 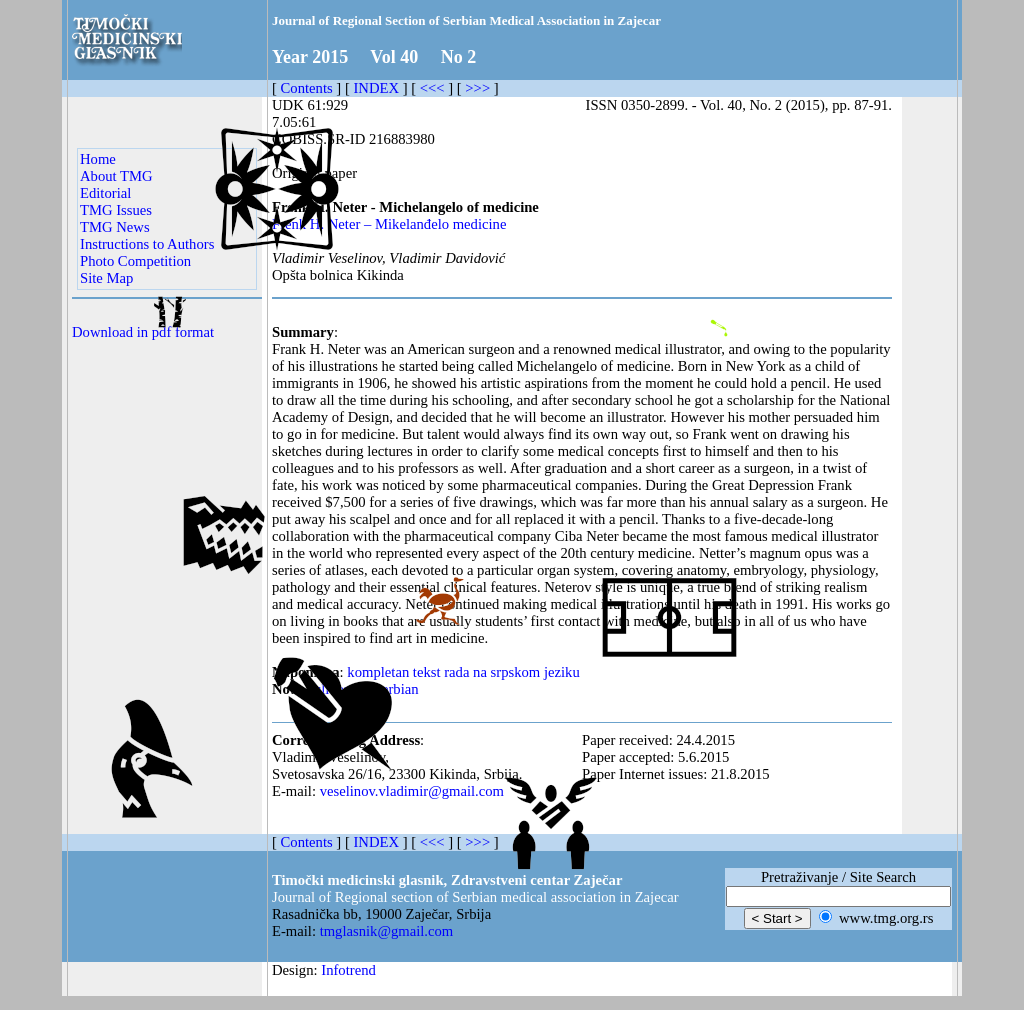 I want to click on view soccer field or pitch layout, so click(x=669, y=617).